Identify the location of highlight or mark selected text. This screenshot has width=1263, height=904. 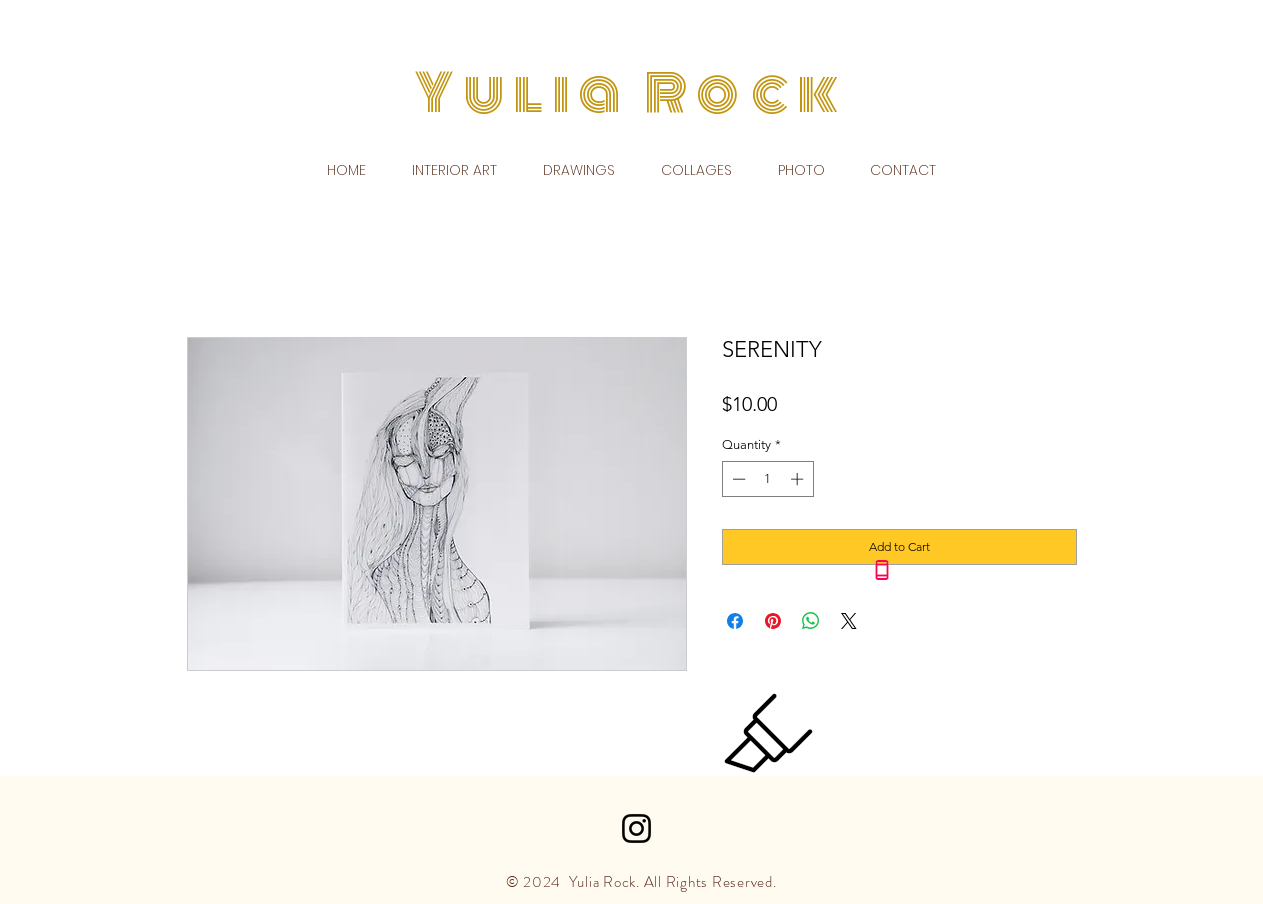
(765, 737).